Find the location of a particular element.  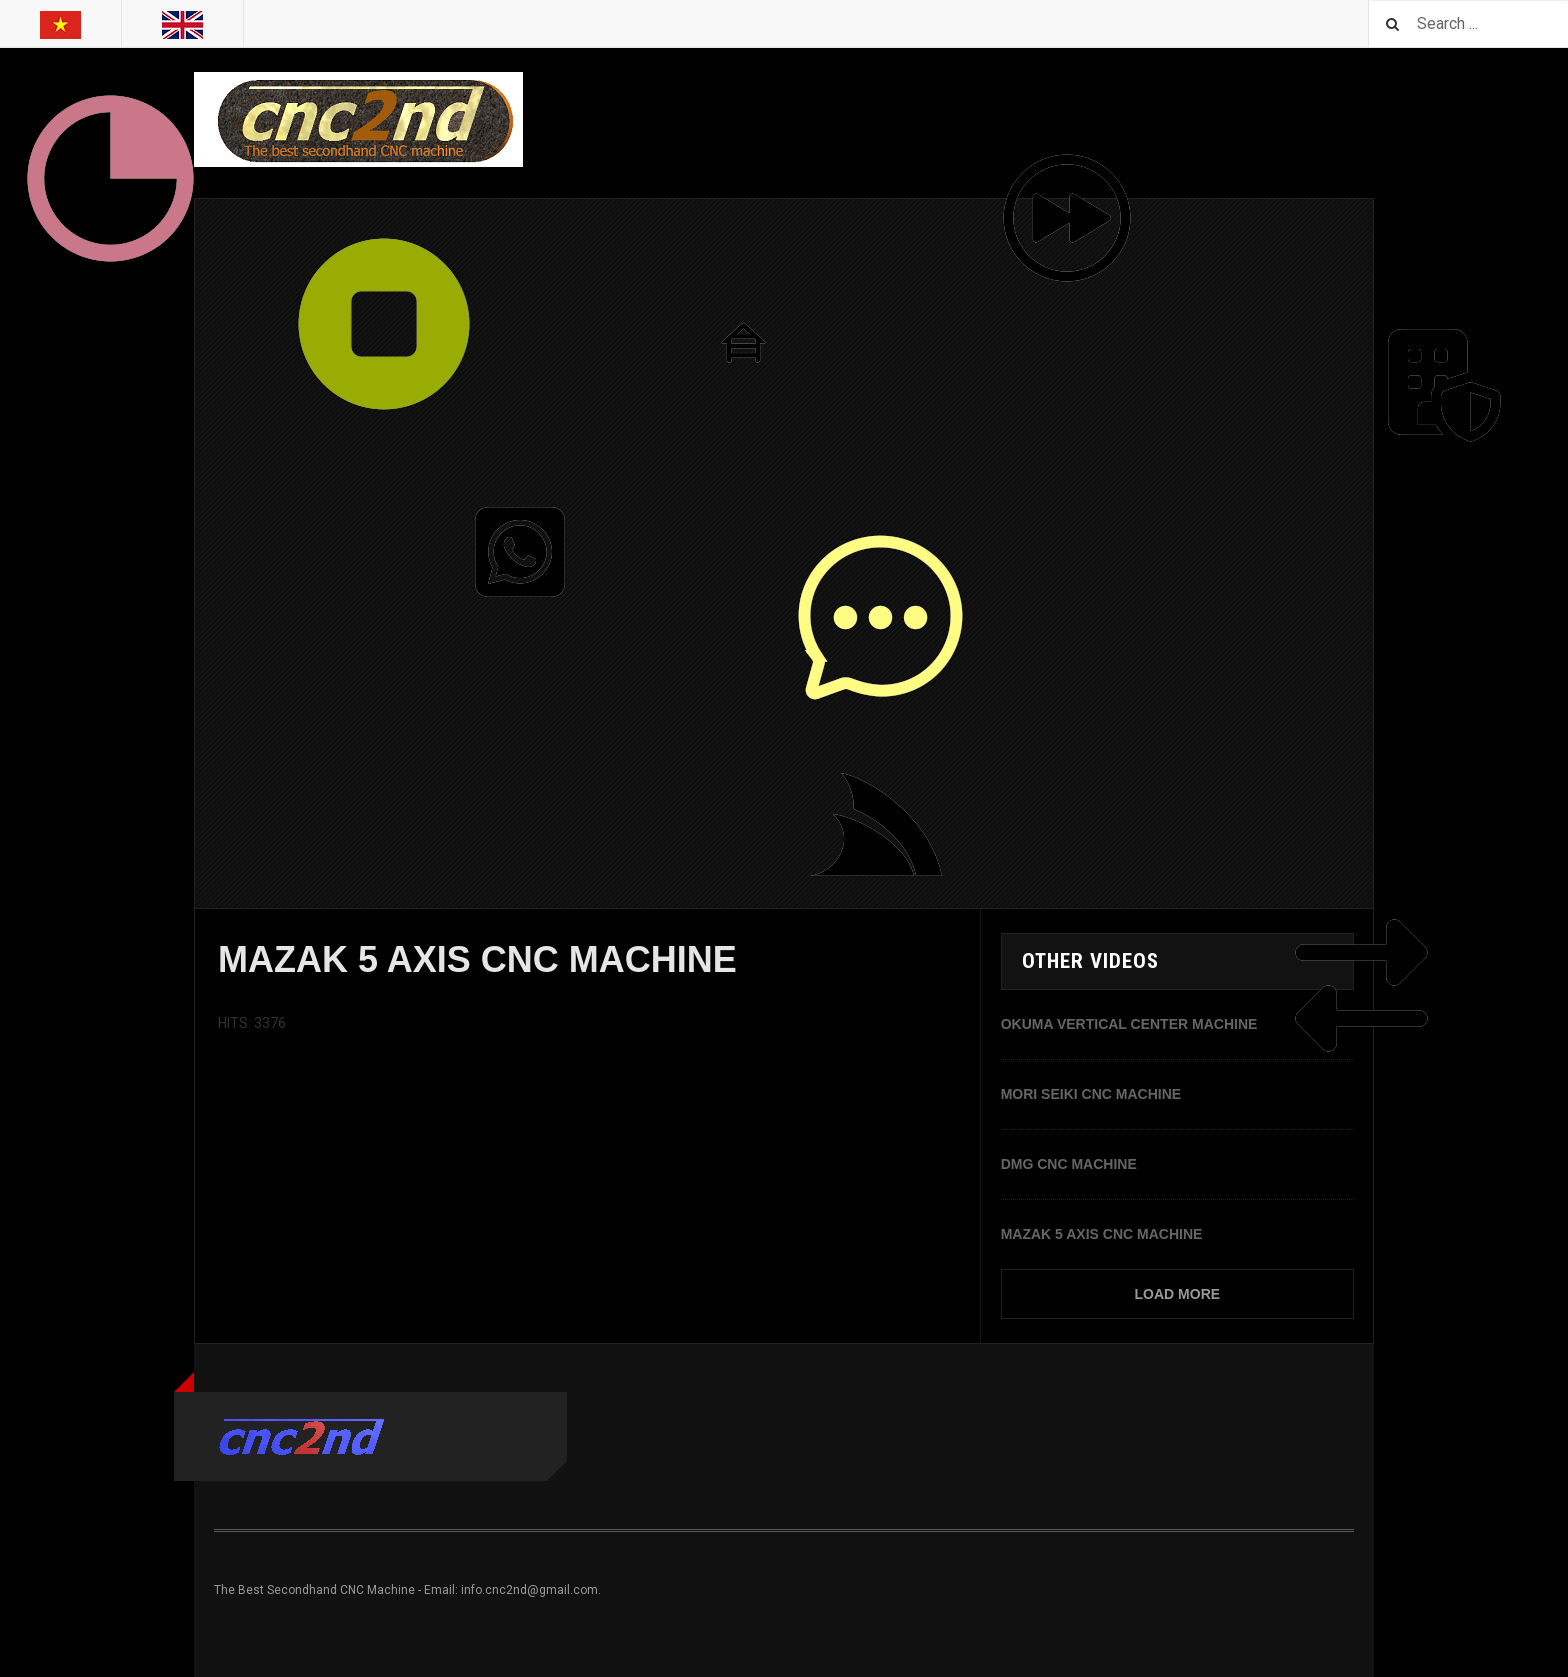

stop media playback is located at coordinates (384, 324).